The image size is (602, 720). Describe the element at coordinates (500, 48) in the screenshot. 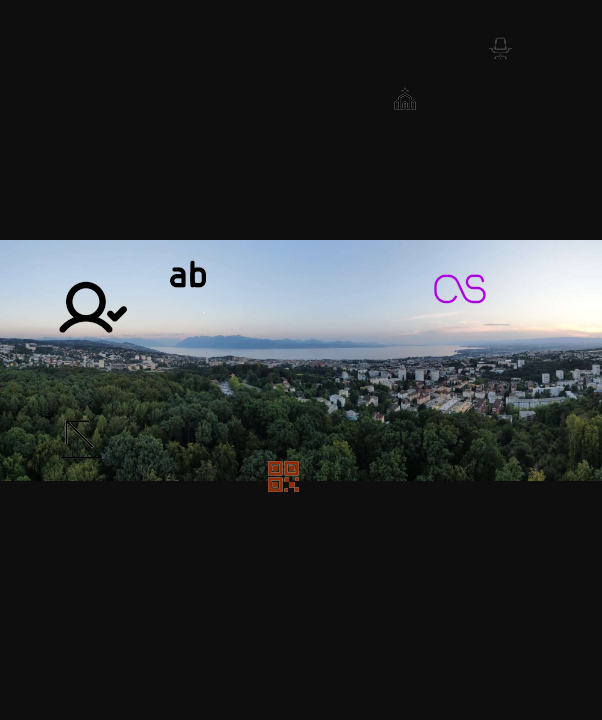

I see `access workspace or office settings` at that location.